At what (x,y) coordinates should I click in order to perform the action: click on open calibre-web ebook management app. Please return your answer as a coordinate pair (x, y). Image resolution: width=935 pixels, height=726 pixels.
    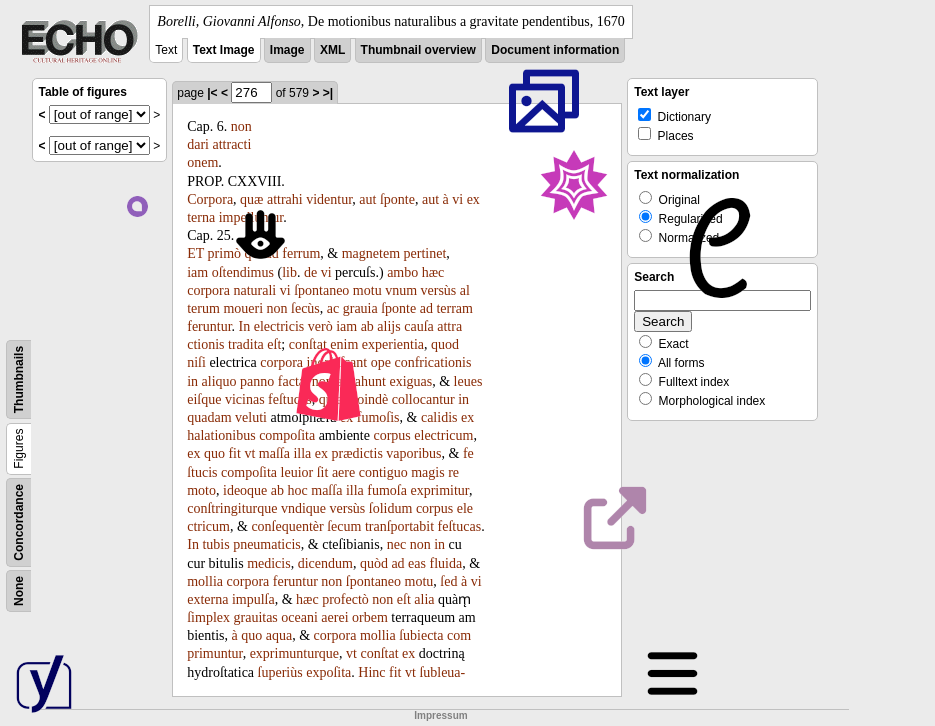
    Looking at the image, I should click on (720, 248).